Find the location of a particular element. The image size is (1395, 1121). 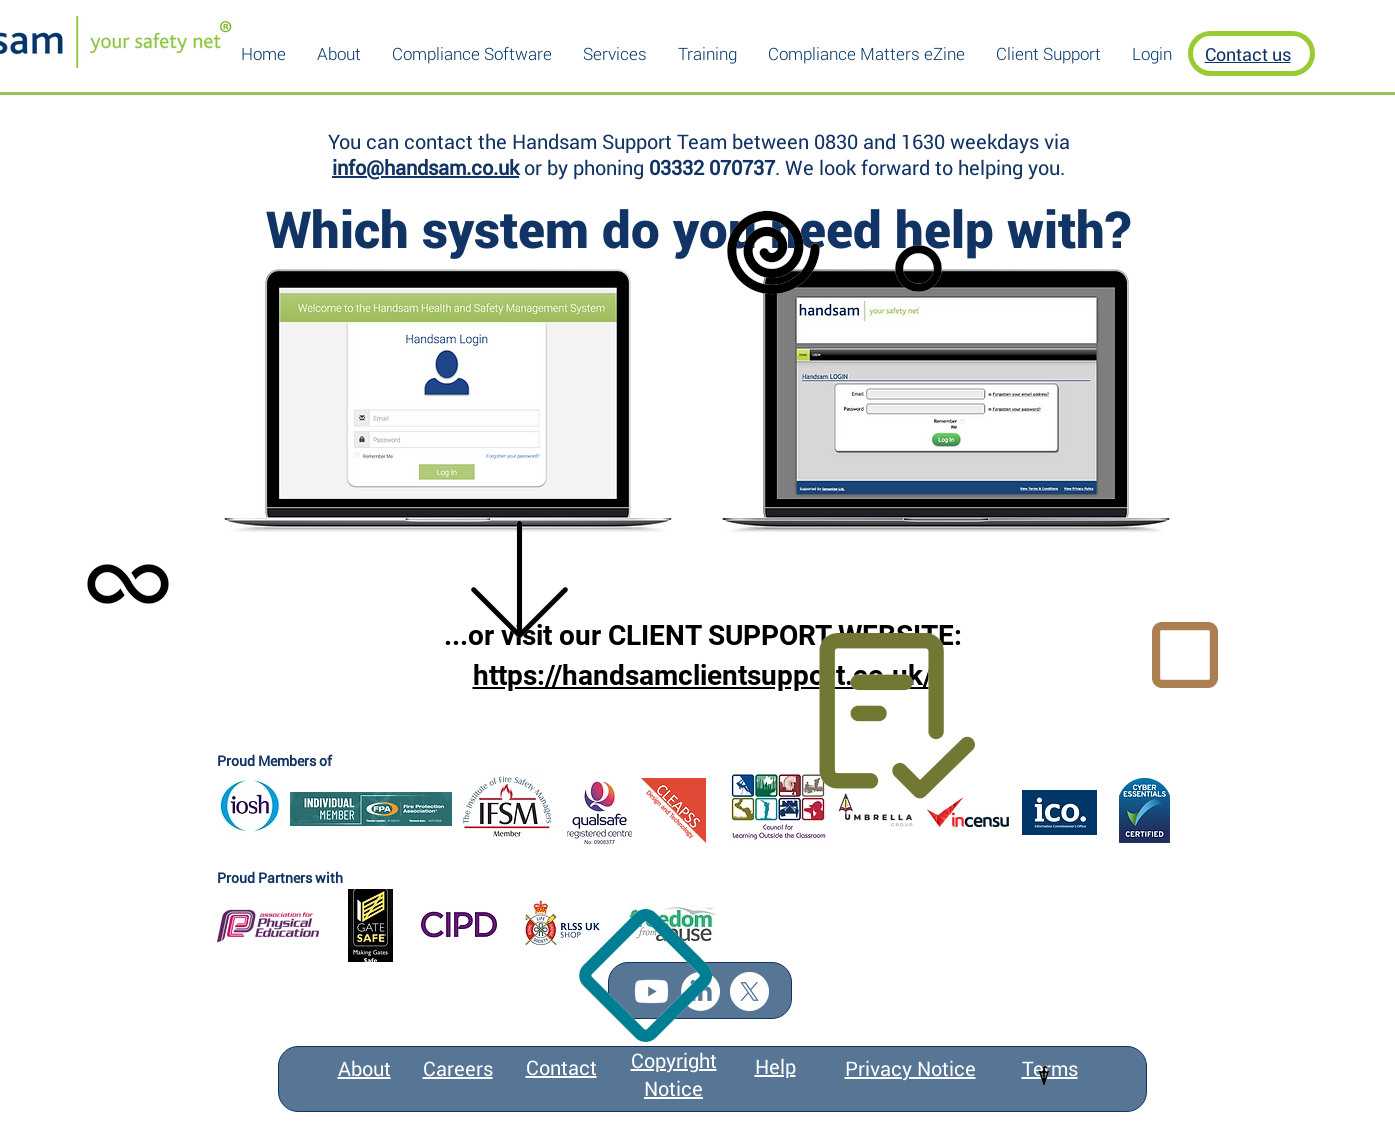

view or manage a task checklist is located at coordinates (892, 716).